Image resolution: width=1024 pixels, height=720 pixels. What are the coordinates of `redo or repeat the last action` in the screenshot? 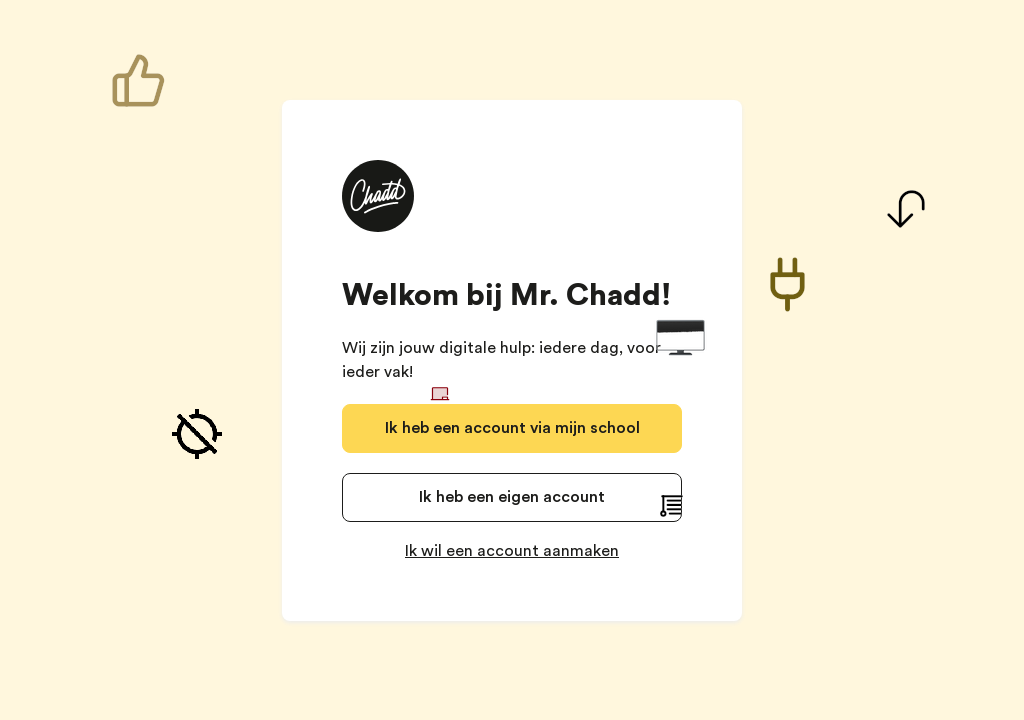 It's located at (906, 209).